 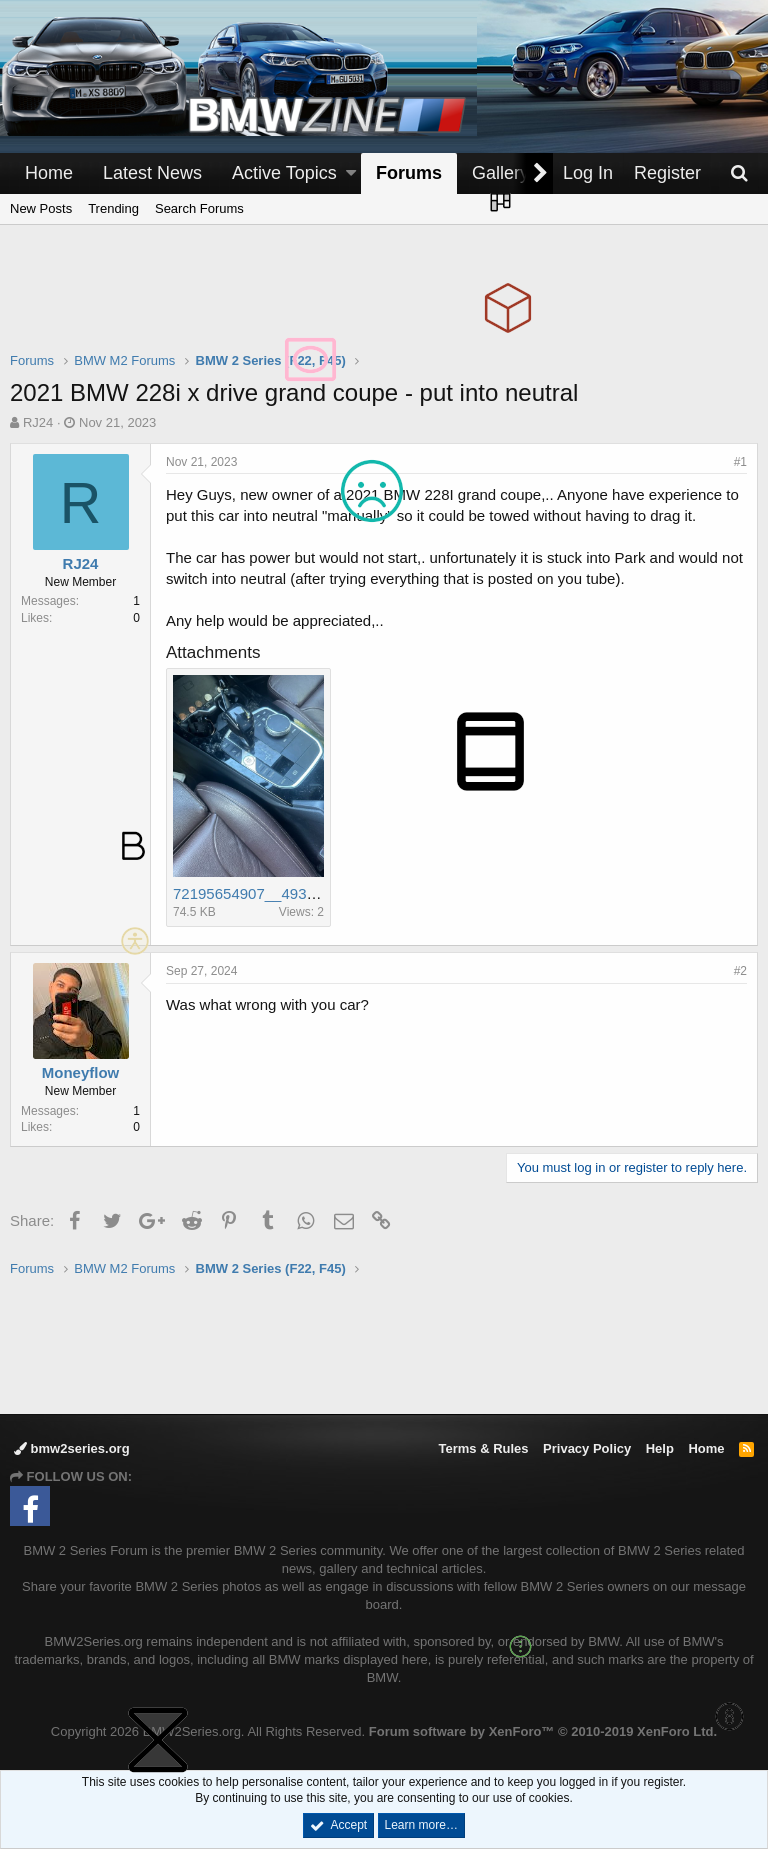 What do you see at coordinates (310, 359) in the screenshot?
I see `apply vignette effect to photo` at bounding box center [310, 359].